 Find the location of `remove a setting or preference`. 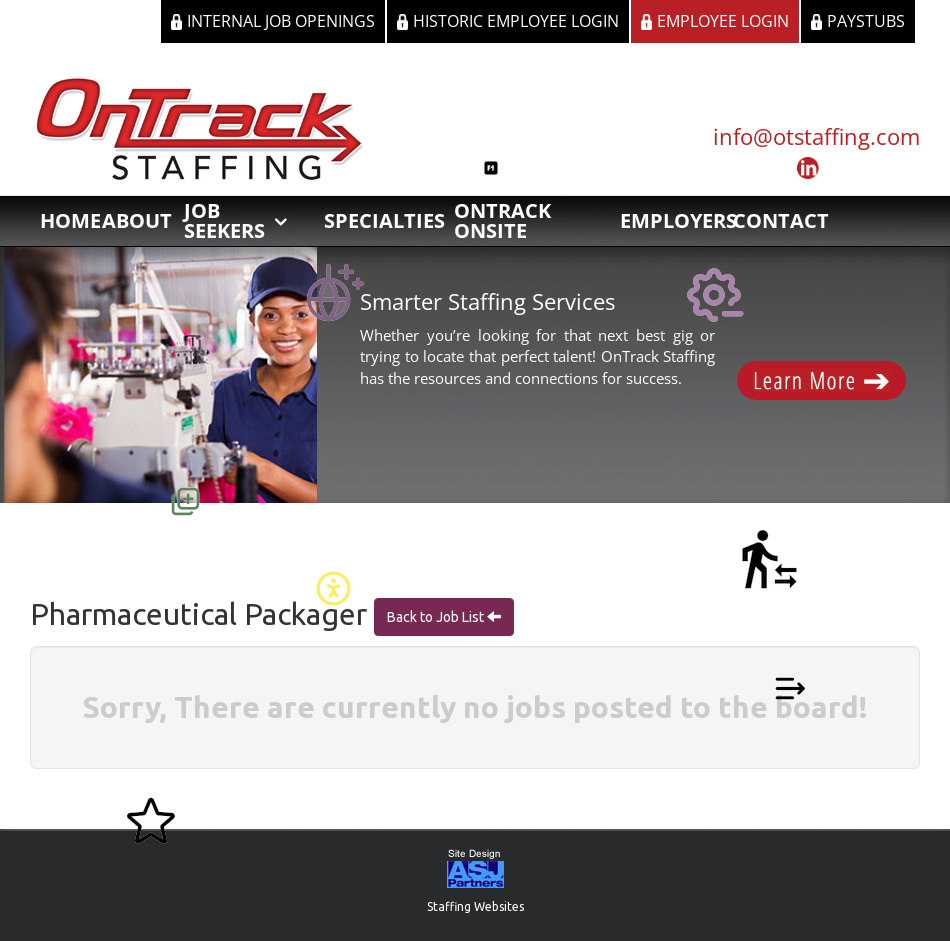

remove a setting or preference is located at coordinates (714, 295).